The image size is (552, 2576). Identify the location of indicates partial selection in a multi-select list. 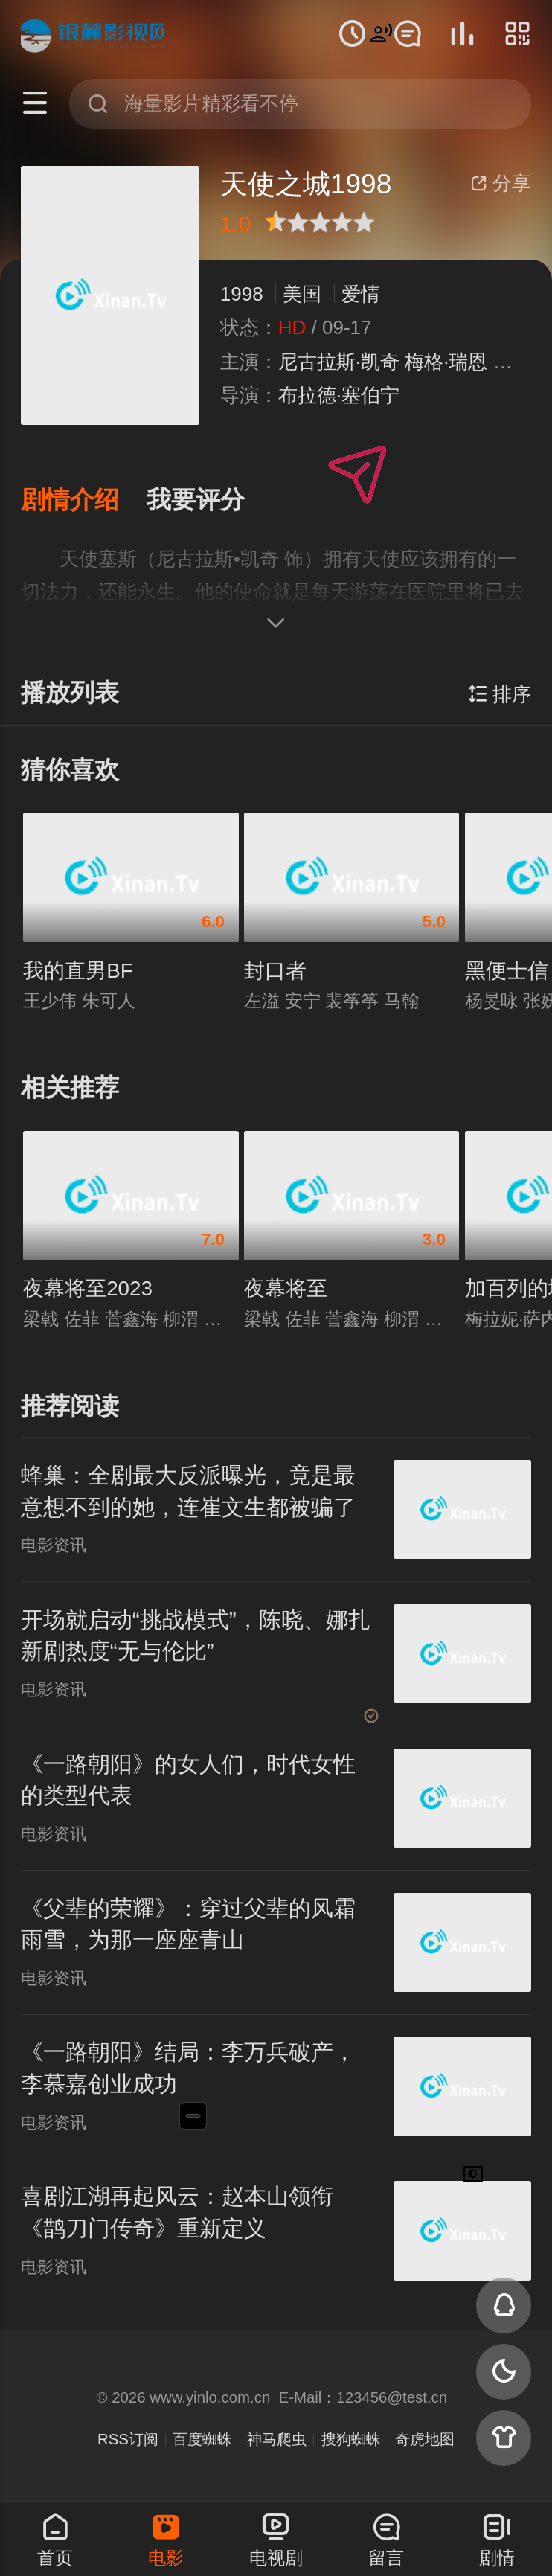
(193, 2115).